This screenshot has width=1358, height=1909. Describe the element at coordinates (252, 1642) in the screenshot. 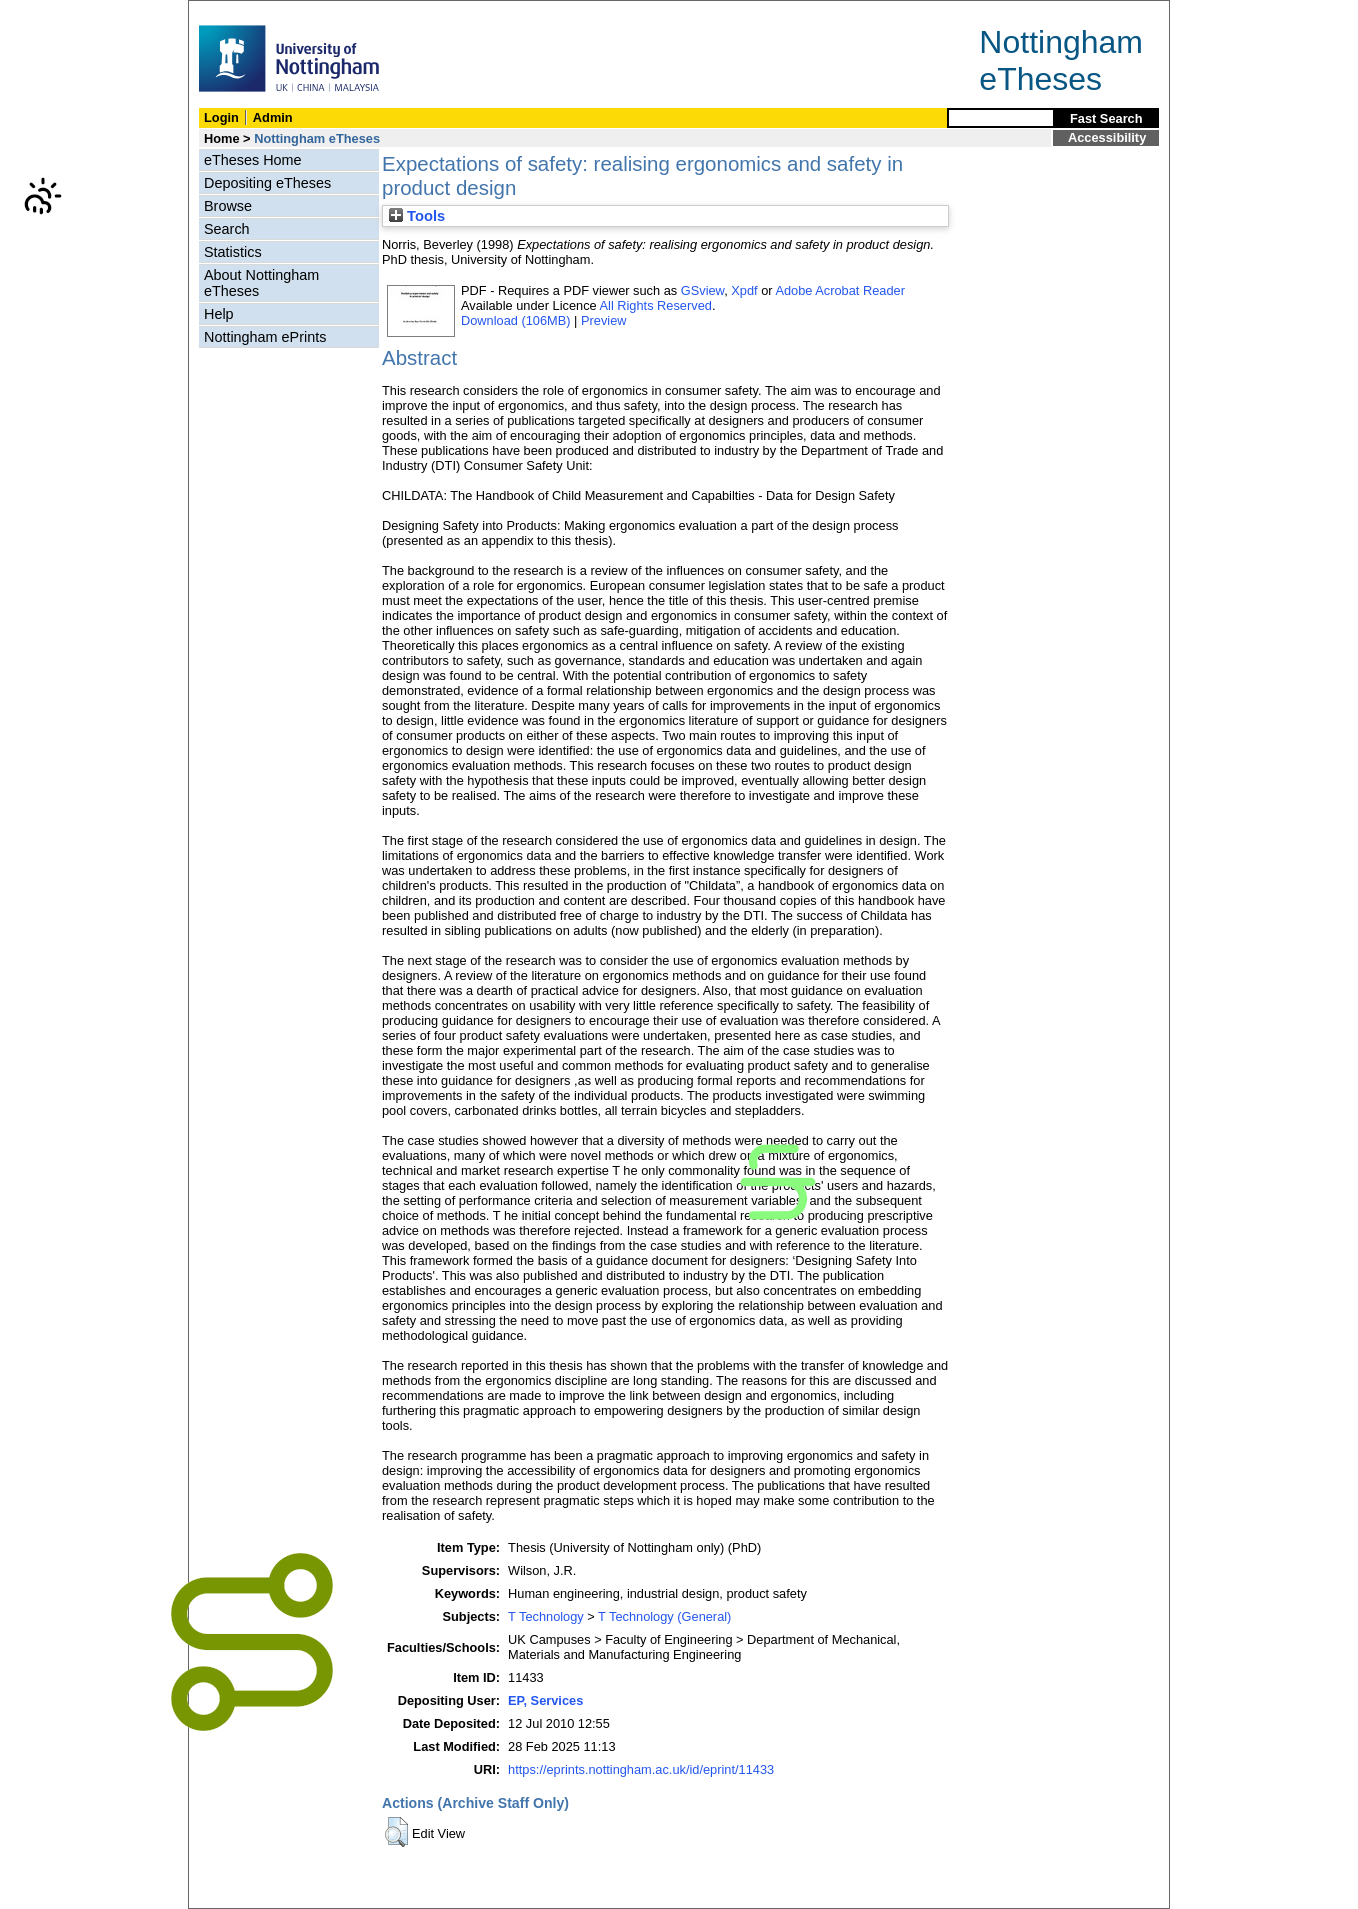

I see `view directions or navigation route` at that location.